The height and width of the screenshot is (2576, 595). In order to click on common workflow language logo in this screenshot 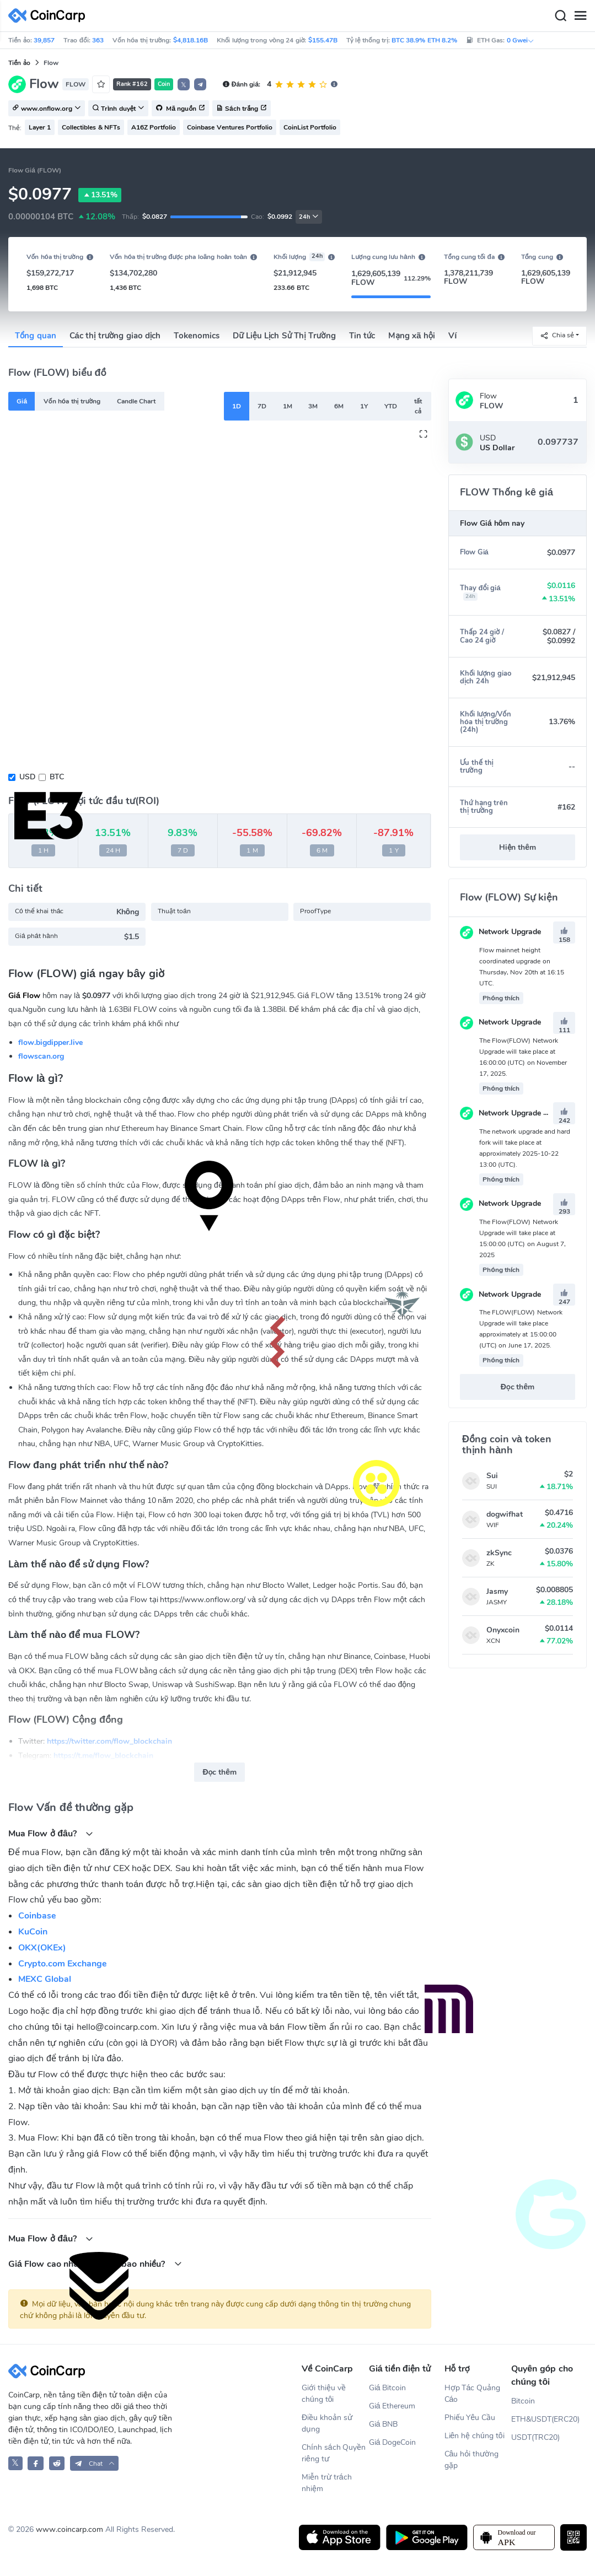, I will do `click(277, 1342)`.